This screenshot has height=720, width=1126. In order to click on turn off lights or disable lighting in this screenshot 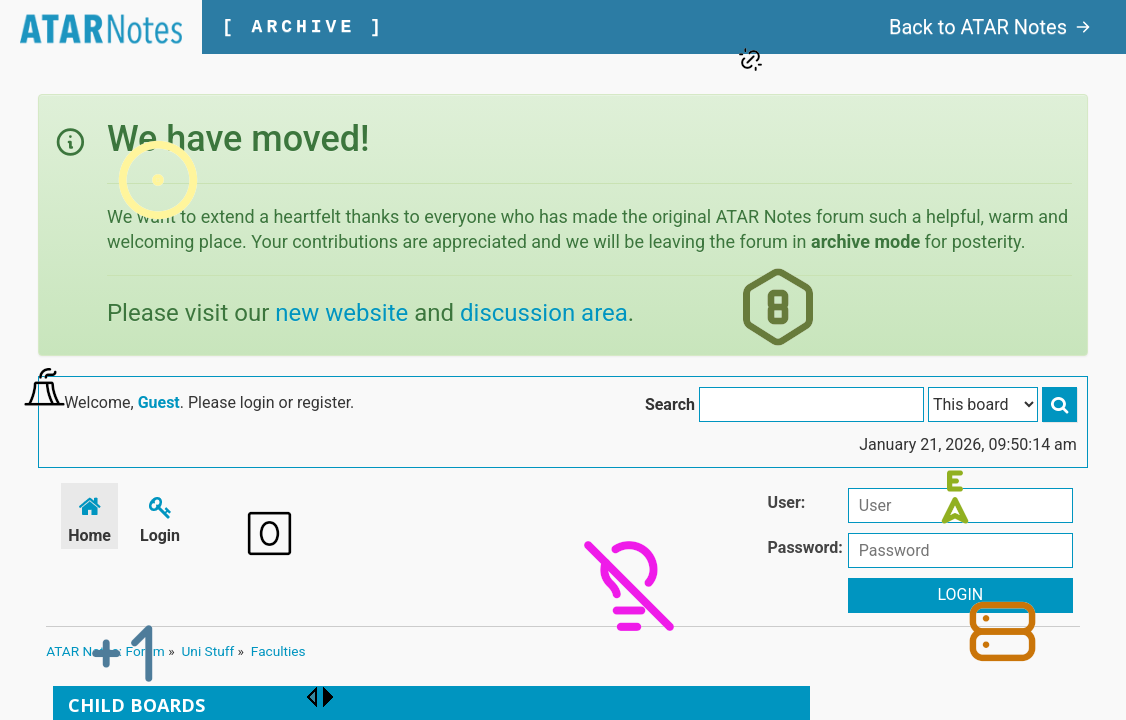, I will do `click(629, 586)`.